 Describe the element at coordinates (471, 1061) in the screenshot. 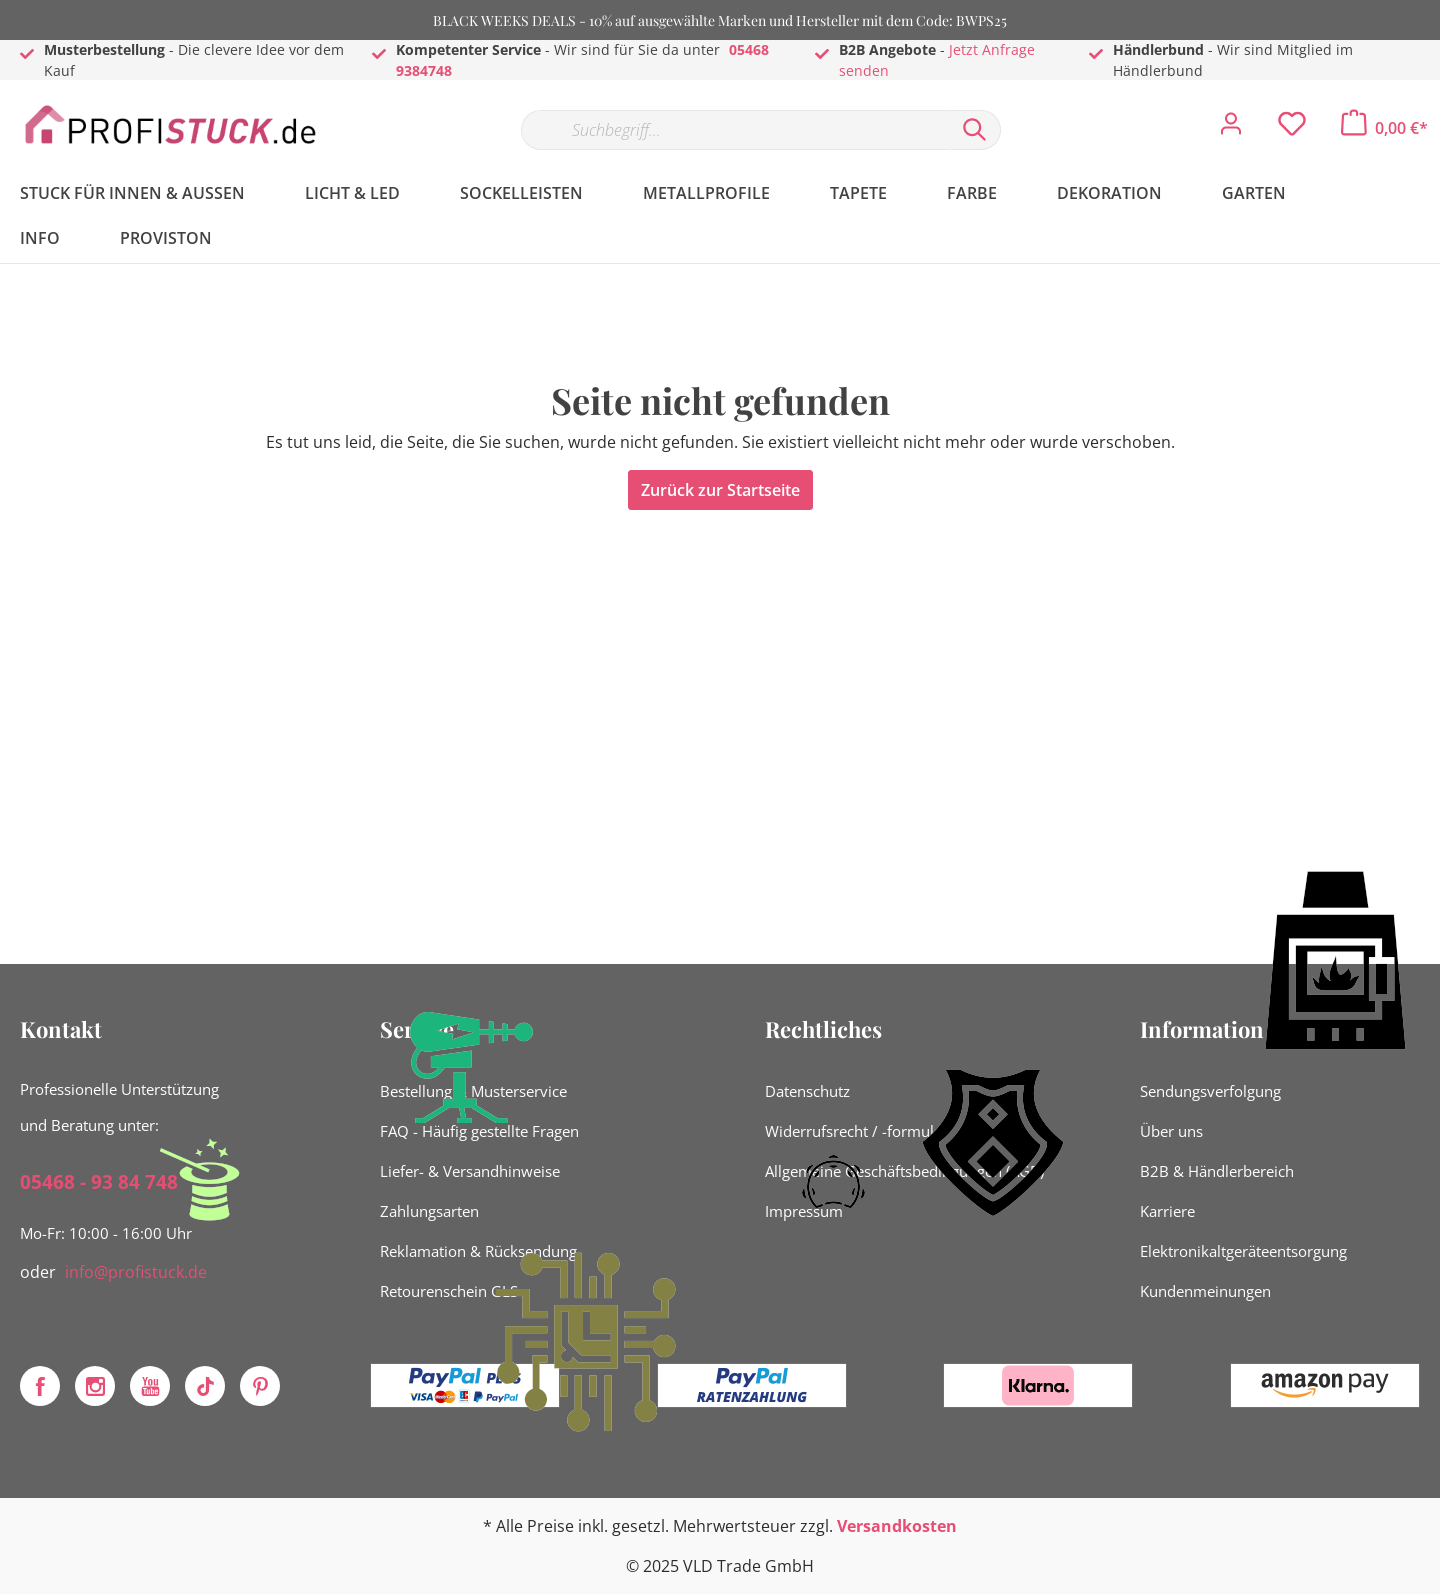

I see `deploy tesla turret defense unit` at that location.